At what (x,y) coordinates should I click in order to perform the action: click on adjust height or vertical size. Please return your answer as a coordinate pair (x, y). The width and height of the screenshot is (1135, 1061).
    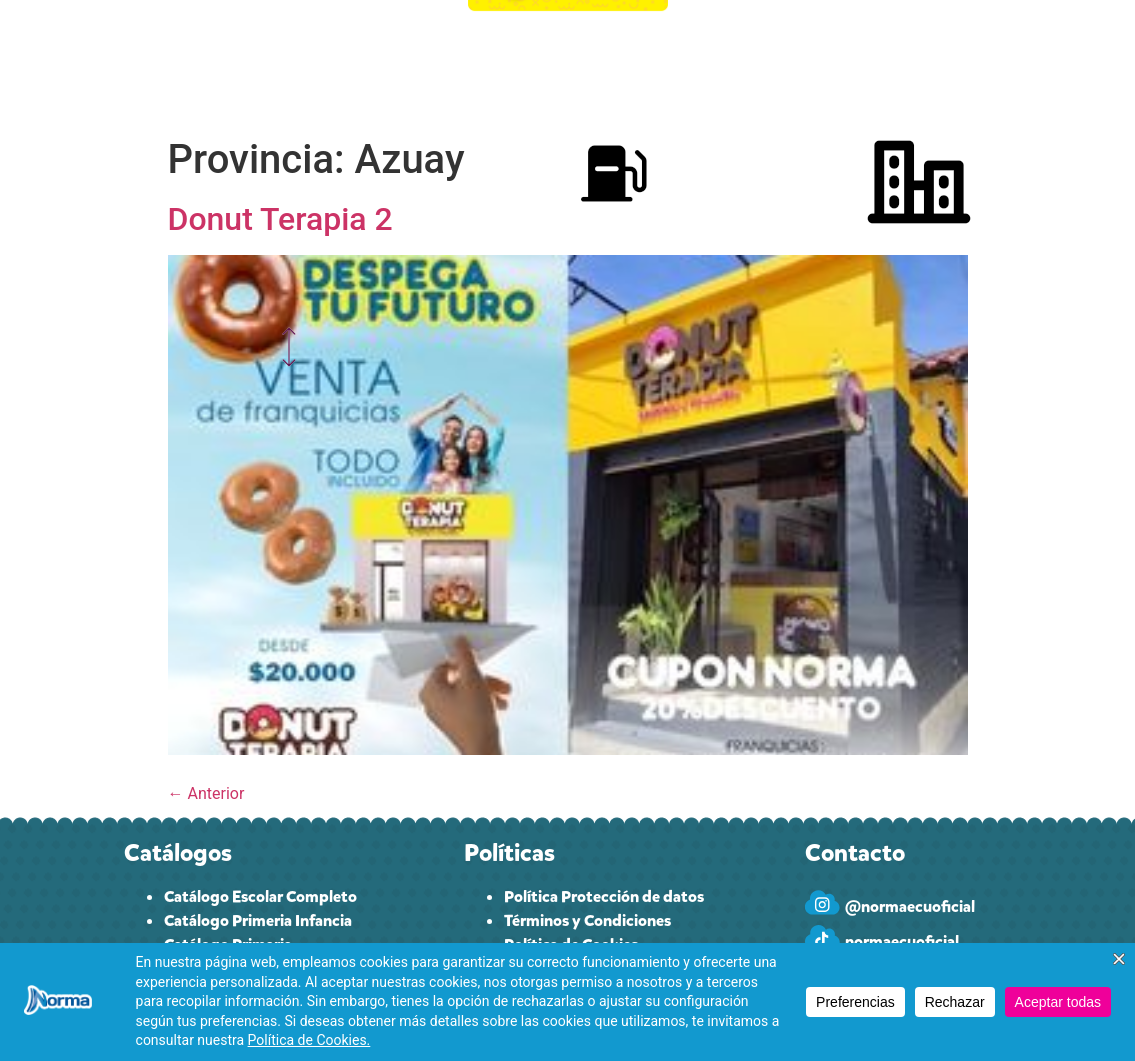
    Looking at the image, I should click on (289, 347).